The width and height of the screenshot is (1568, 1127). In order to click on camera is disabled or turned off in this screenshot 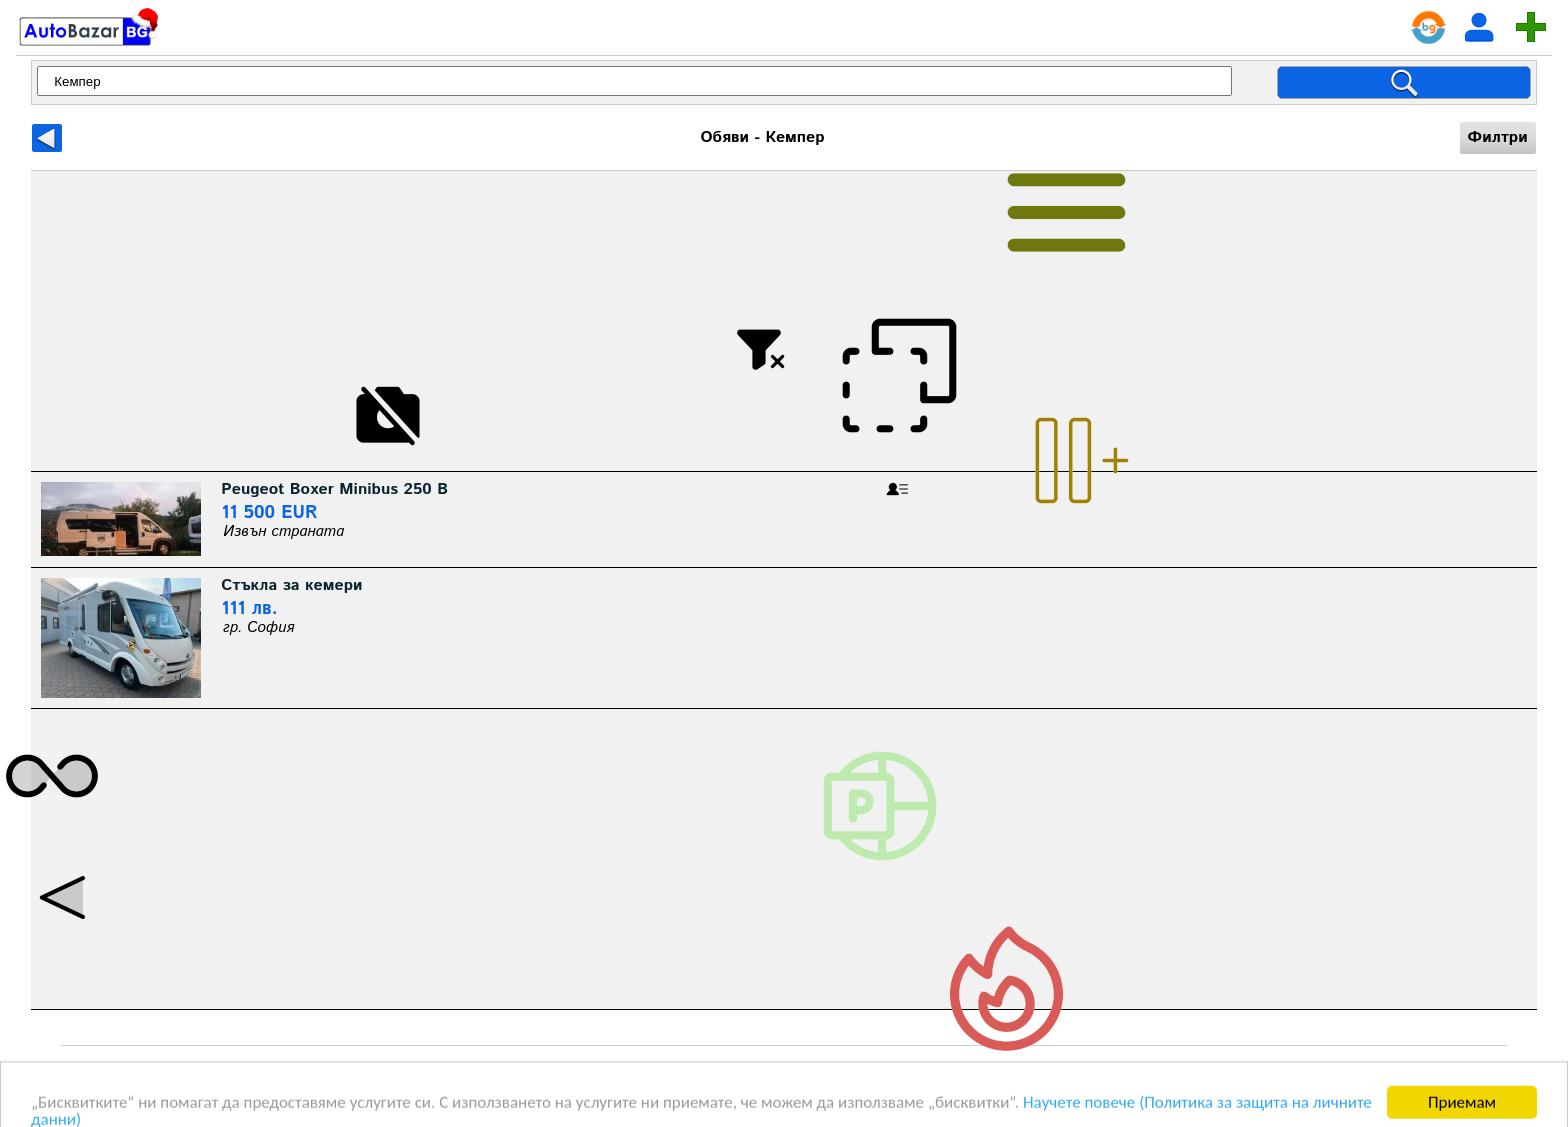, I will do `click(388, 416)`.